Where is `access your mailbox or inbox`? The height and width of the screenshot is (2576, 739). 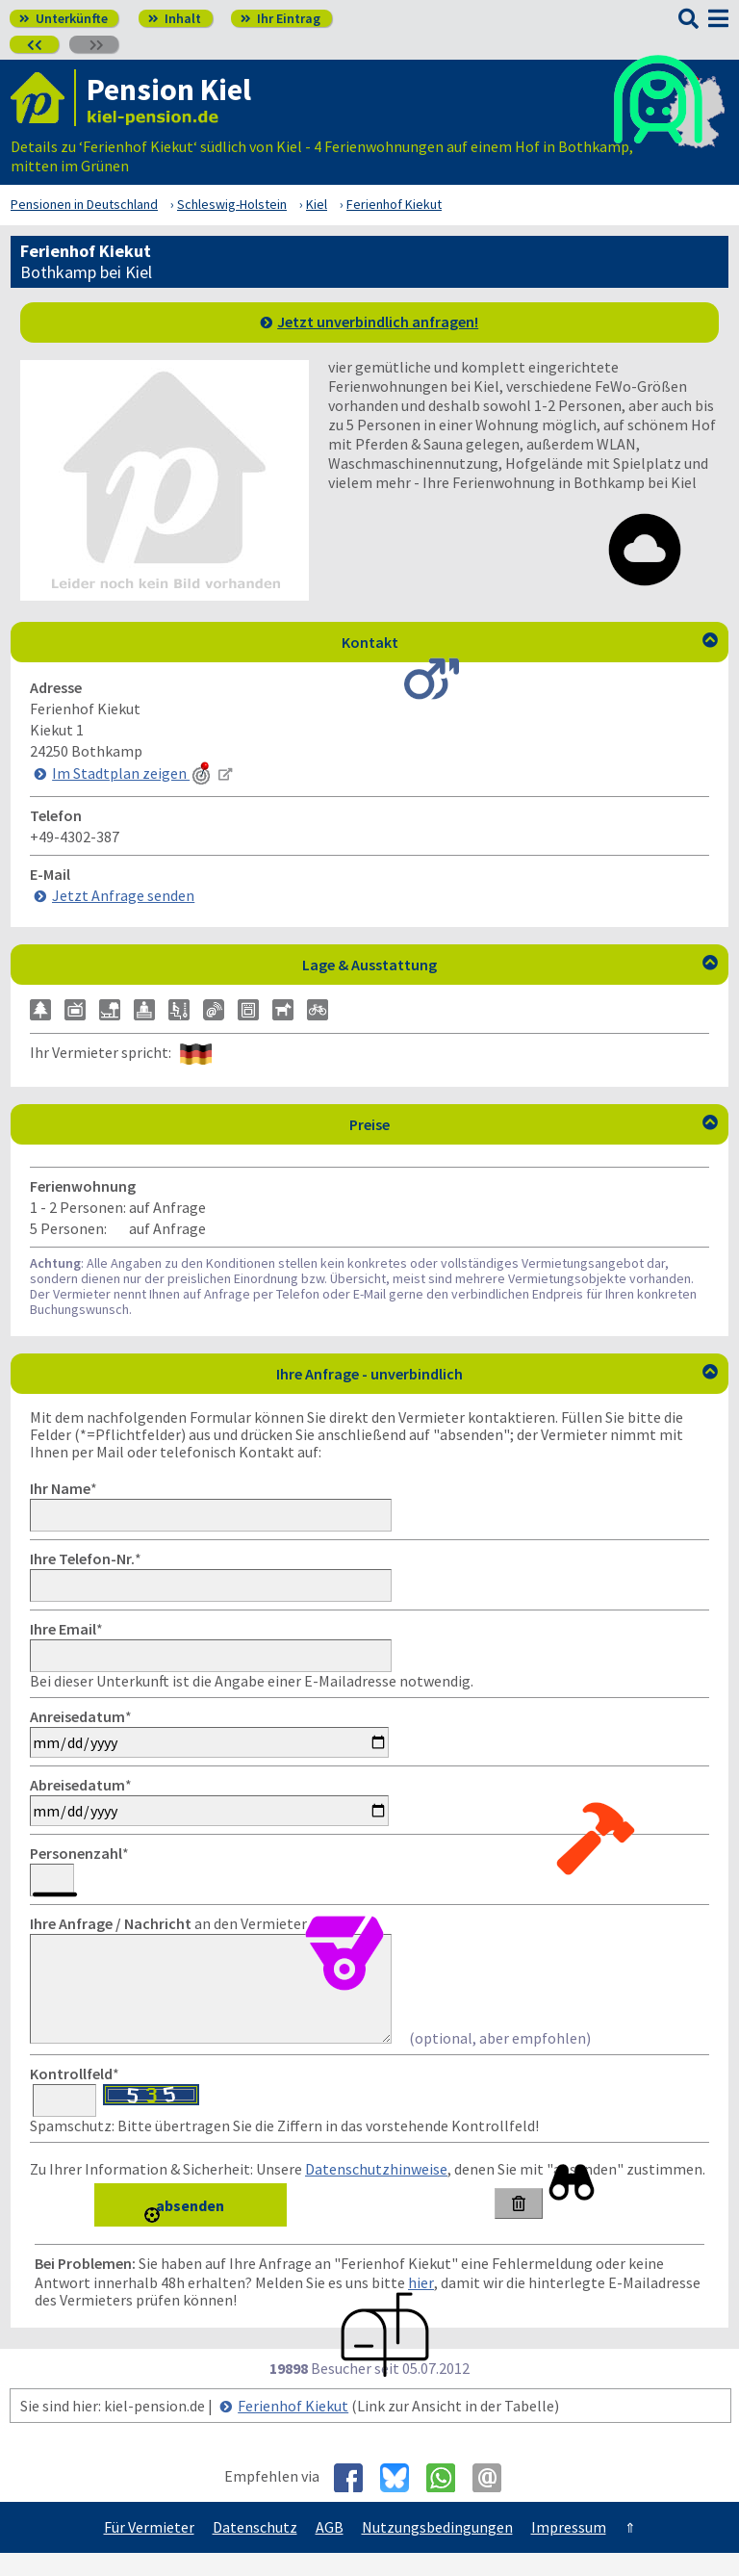
access your mailbox or inbox is located at coordinates (385, 2336).